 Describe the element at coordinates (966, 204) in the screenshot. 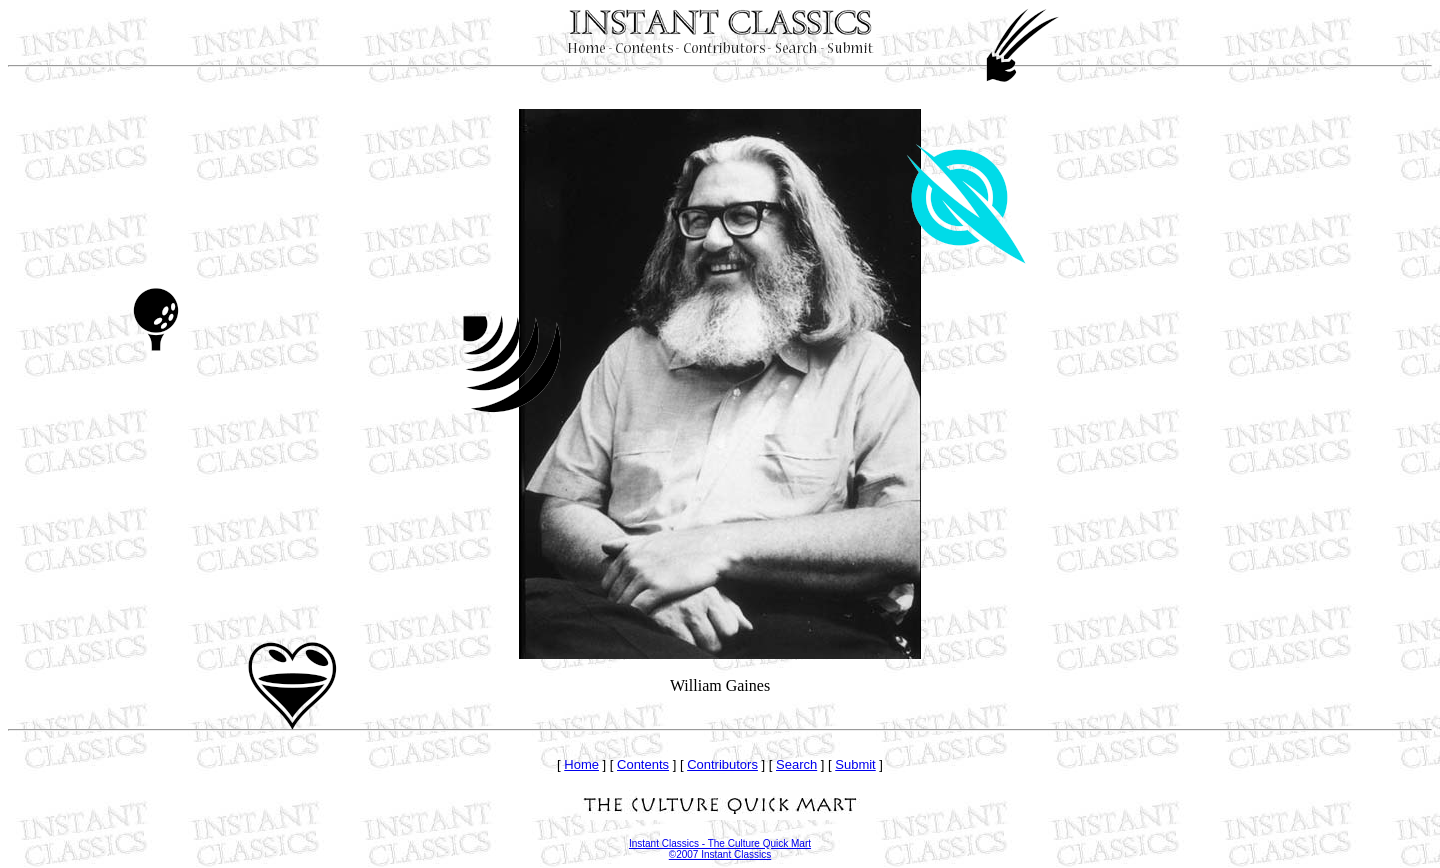

I see `indicates a successful hit or target achieved` at that location.